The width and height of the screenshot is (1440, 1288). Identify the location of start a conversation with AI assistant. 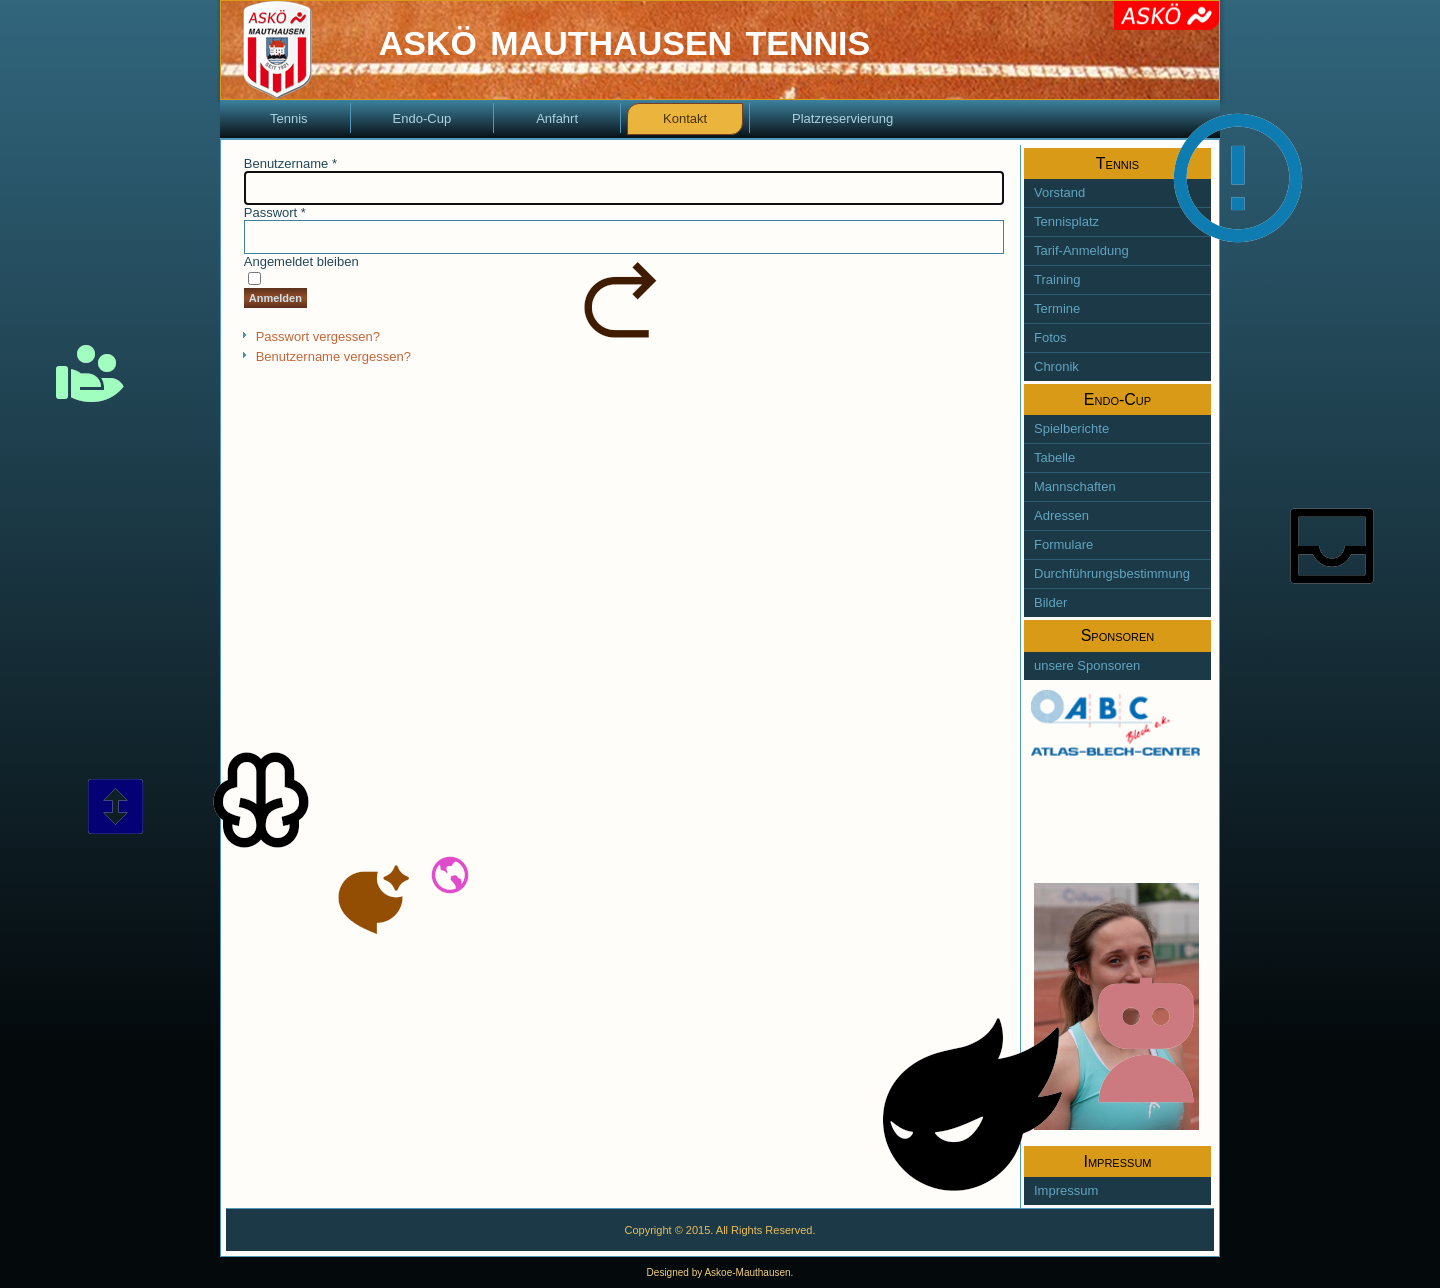
(370, 900).